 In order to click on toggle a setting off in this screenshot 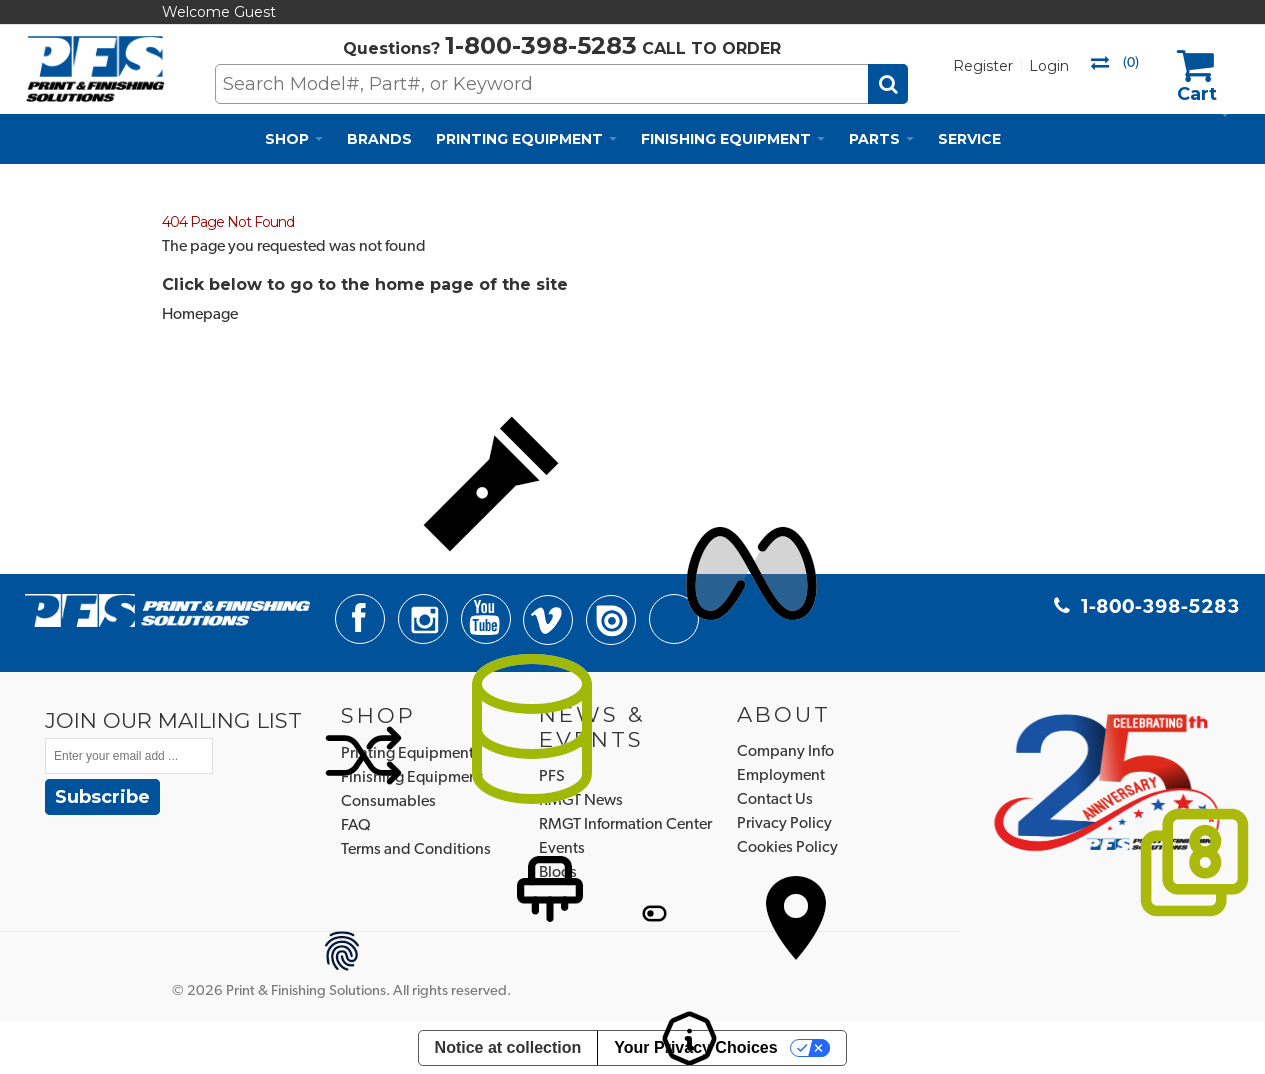, I will do `click(654, 913)`.